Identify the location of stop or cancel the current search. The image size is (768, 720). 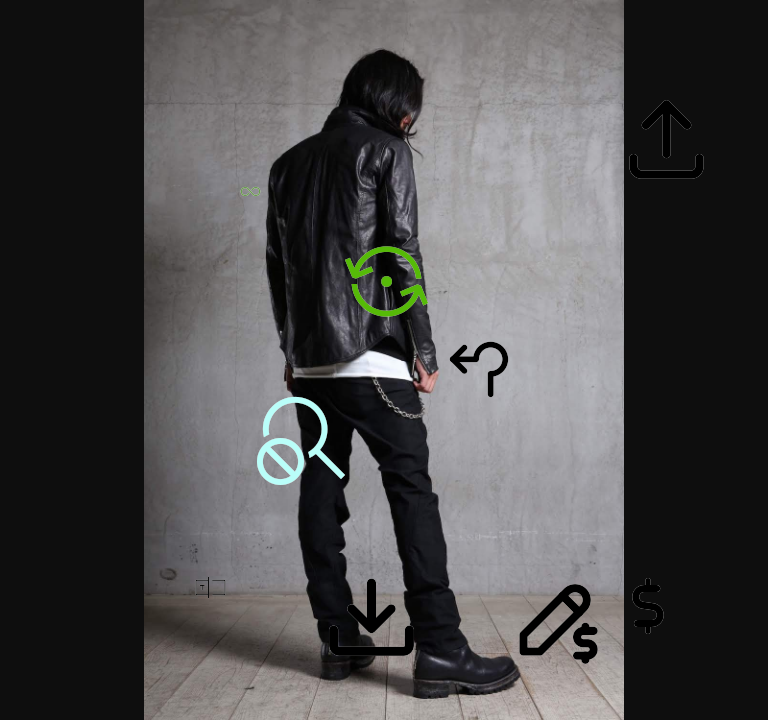
(304, 438).